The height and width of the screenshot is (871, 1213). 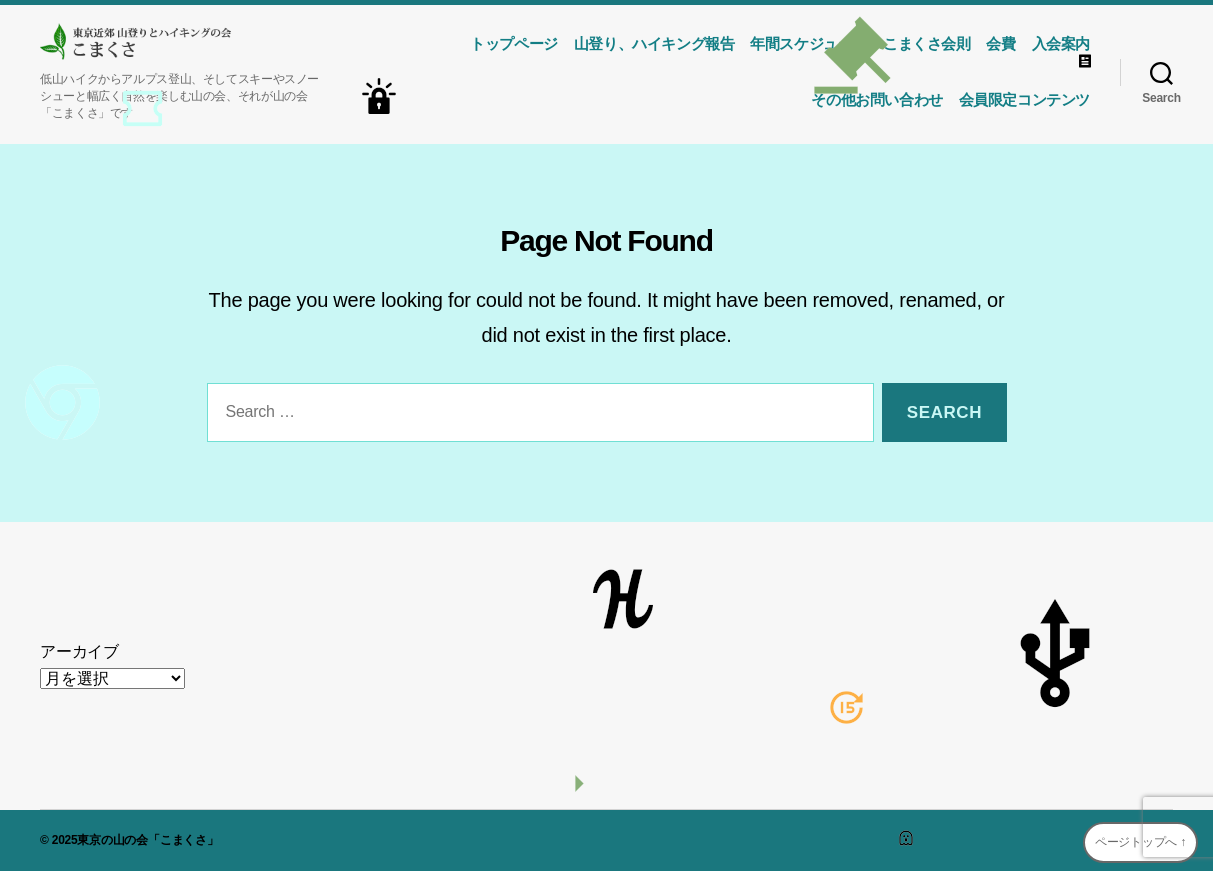 What do you see at coordinates (62, 402) in the screenshot?
I see `open google chrome browser` at bounding box center [62, 402].